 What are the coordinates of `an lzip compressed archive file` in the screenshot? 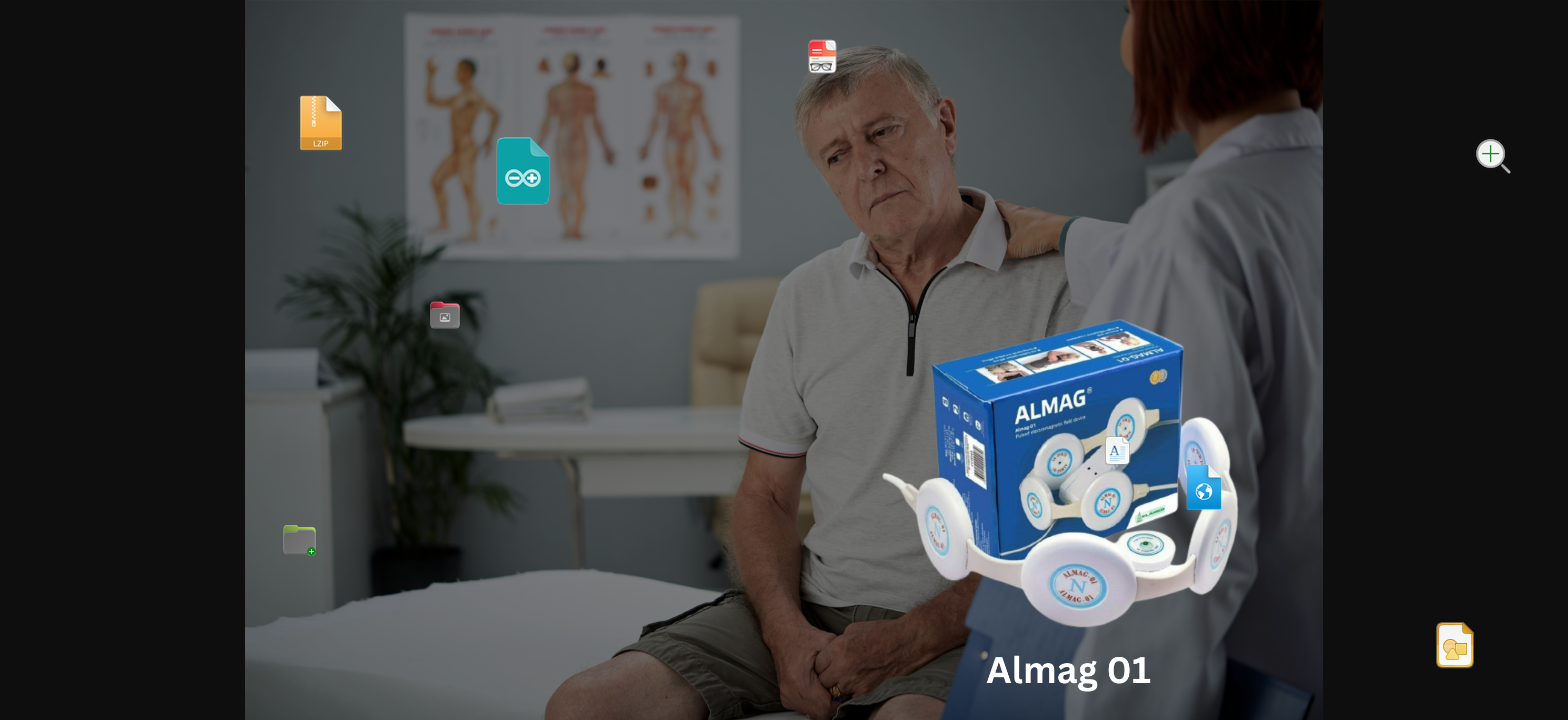 It's located at (321, 124).